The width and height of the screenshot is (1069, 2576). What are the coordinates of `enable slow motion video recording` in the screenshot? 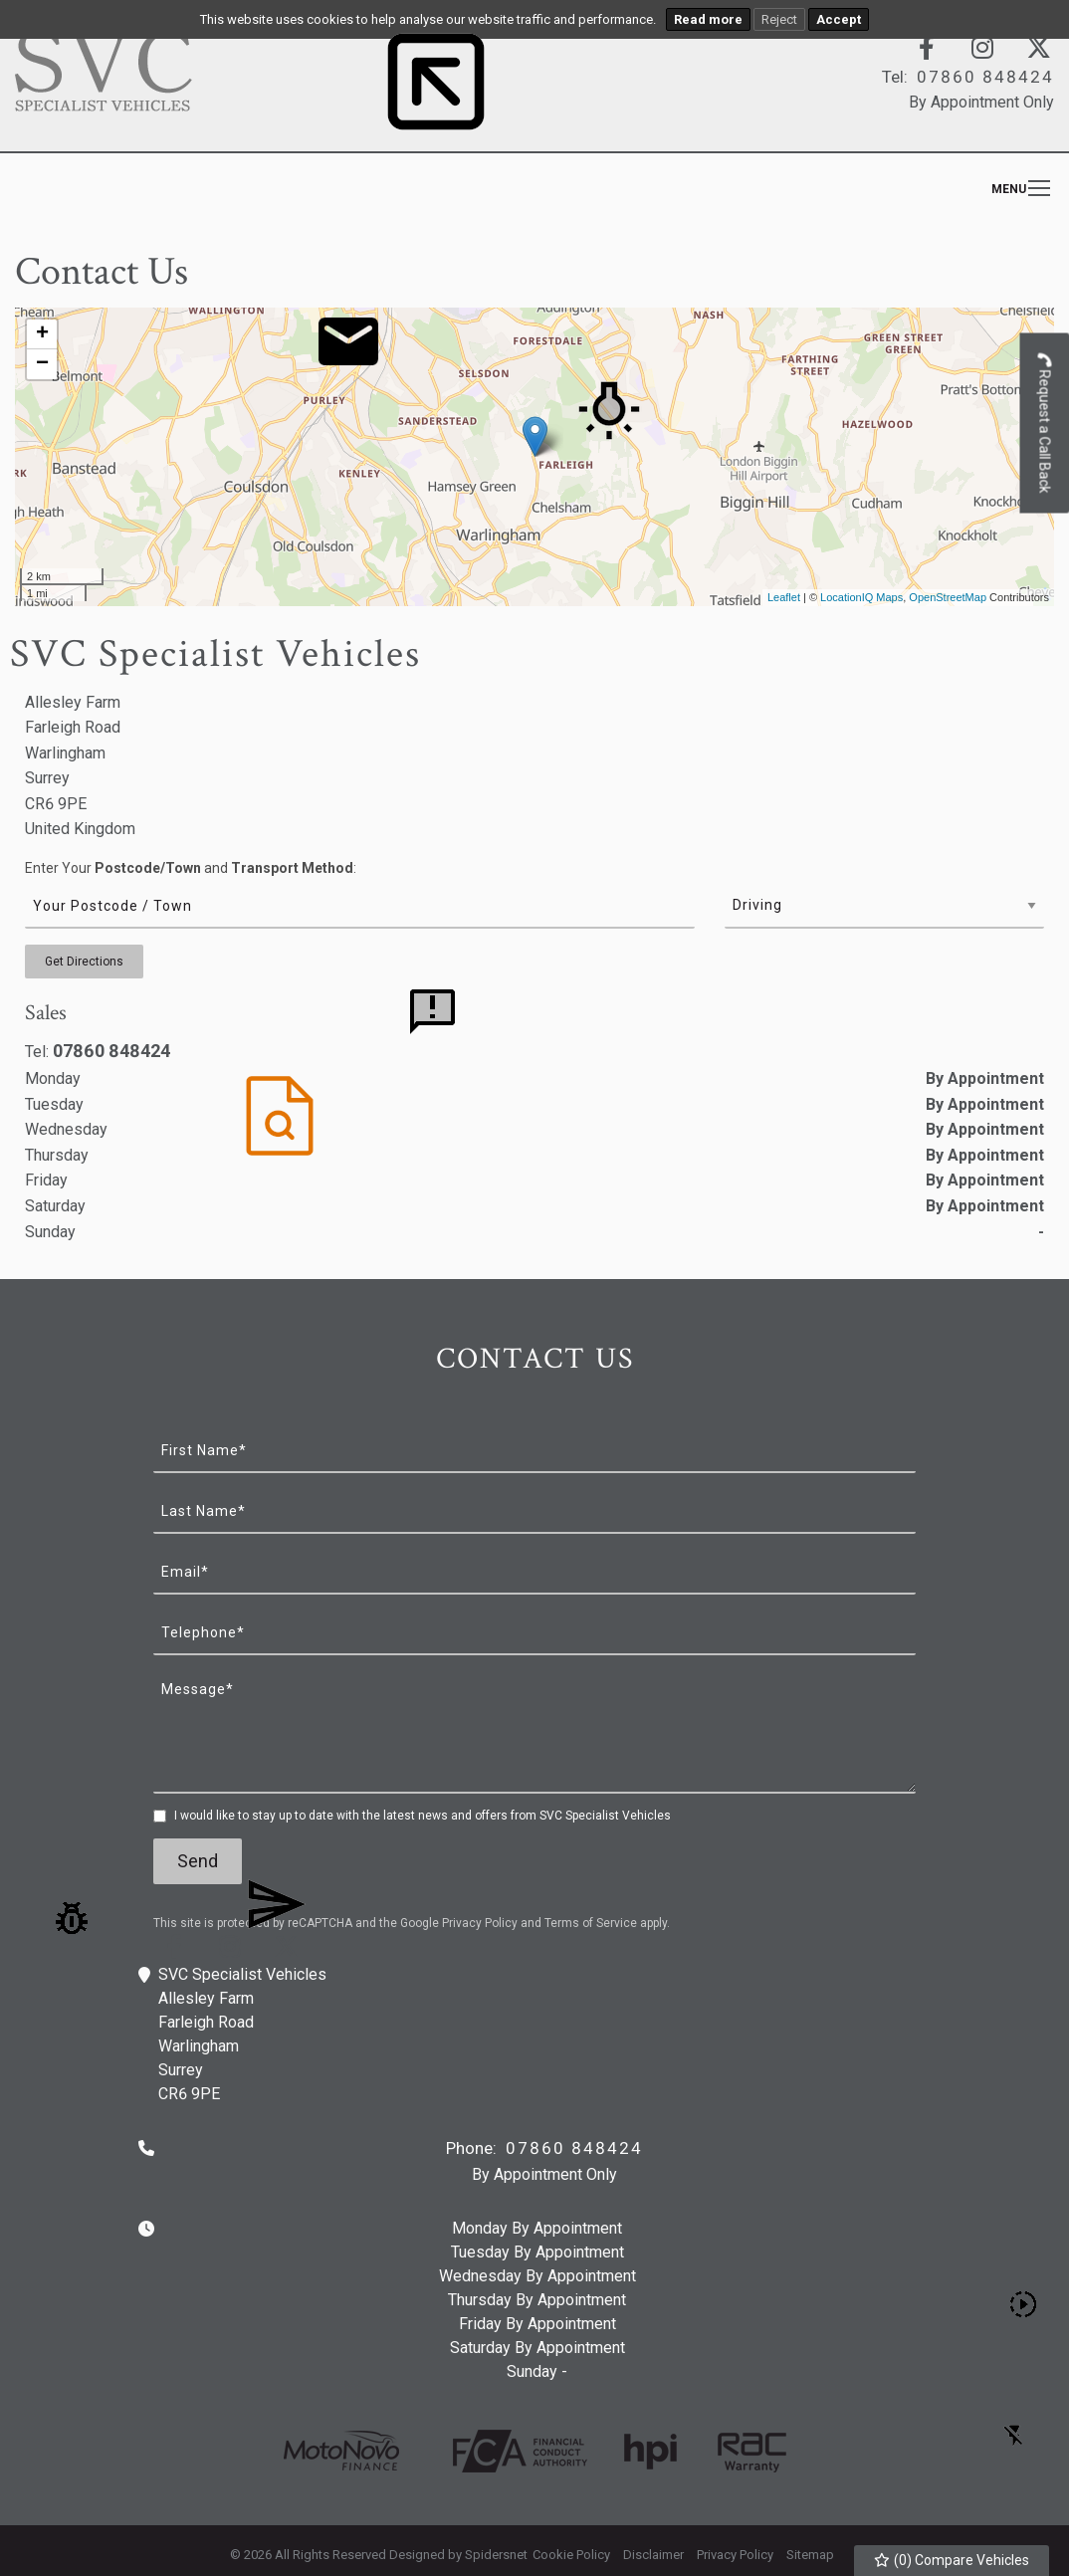 It's located at (1023, 2304).